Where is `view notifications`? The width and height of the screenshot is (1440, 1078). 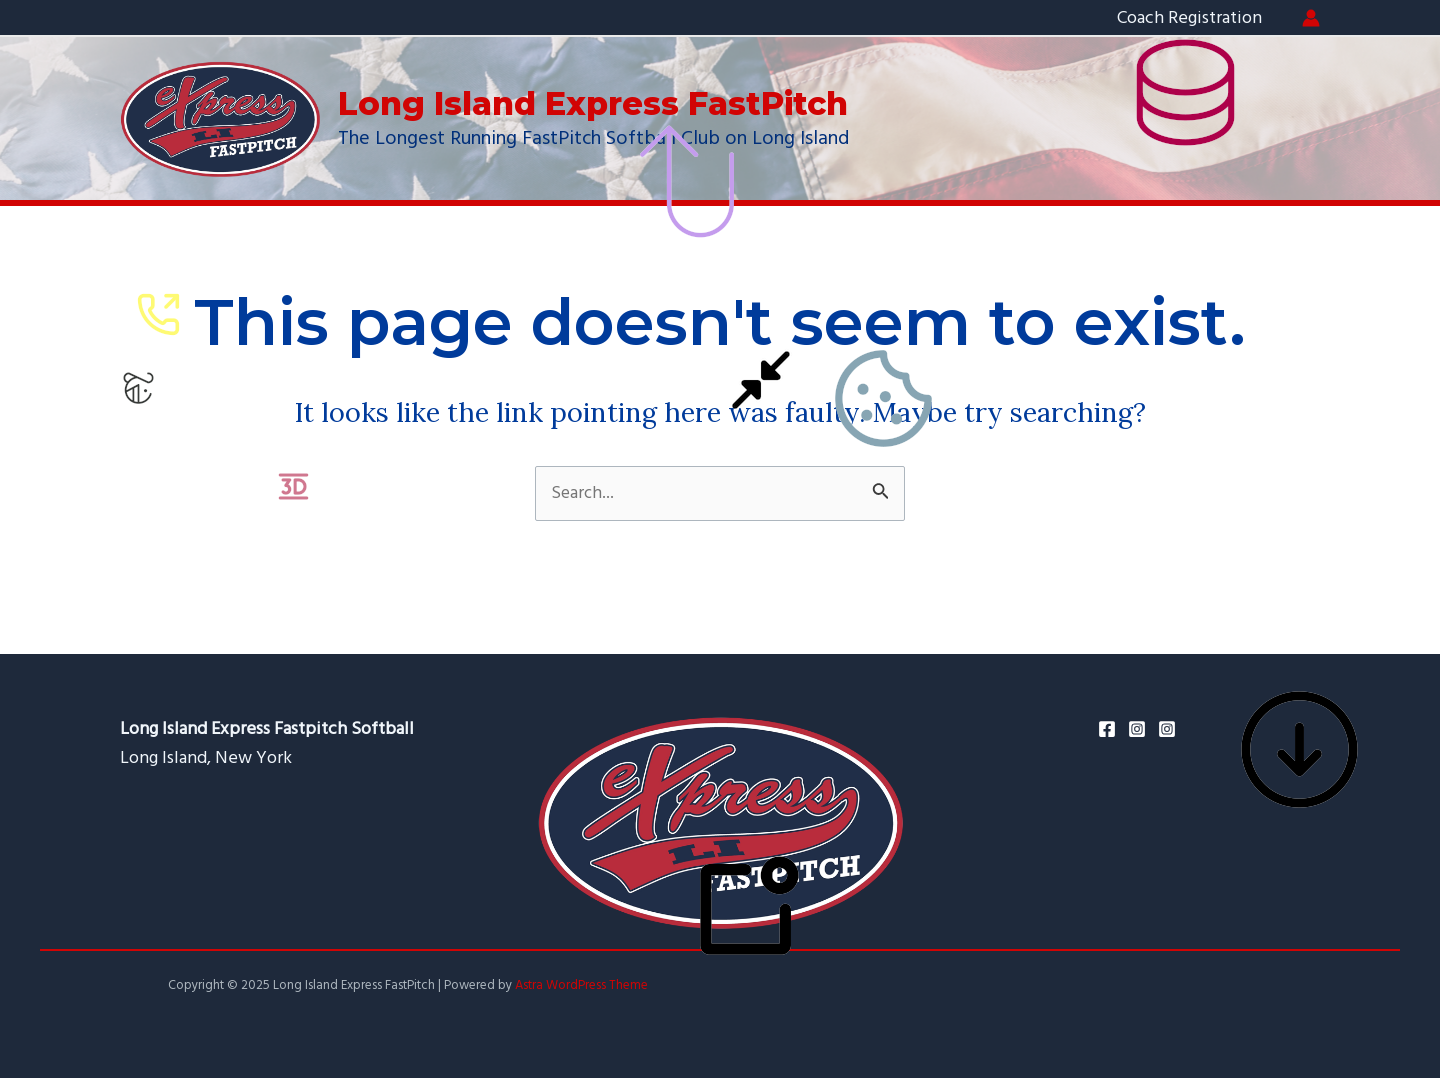
view notifications is located at coordinates (747, 907).